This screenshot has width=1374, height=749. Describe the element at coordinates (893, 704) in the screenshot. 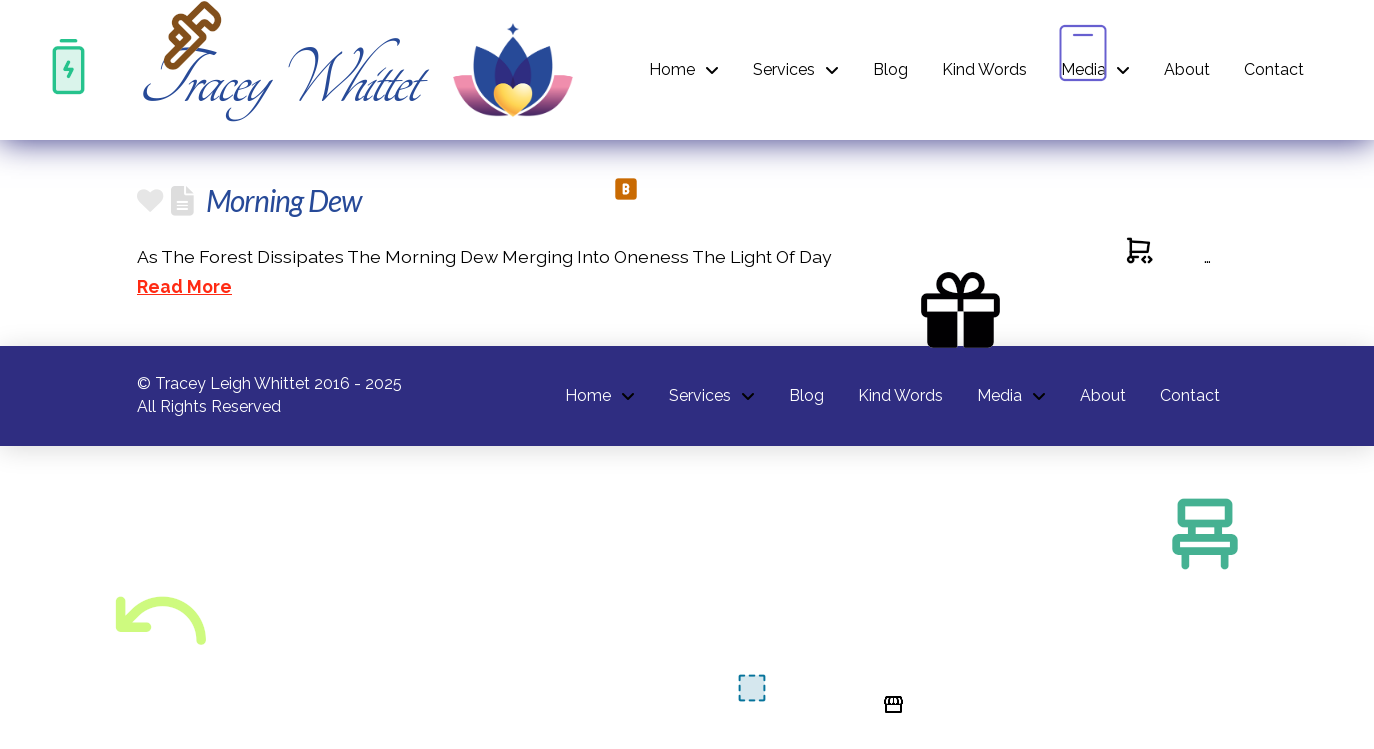

I see `browse the online store or marketplace` at that location.